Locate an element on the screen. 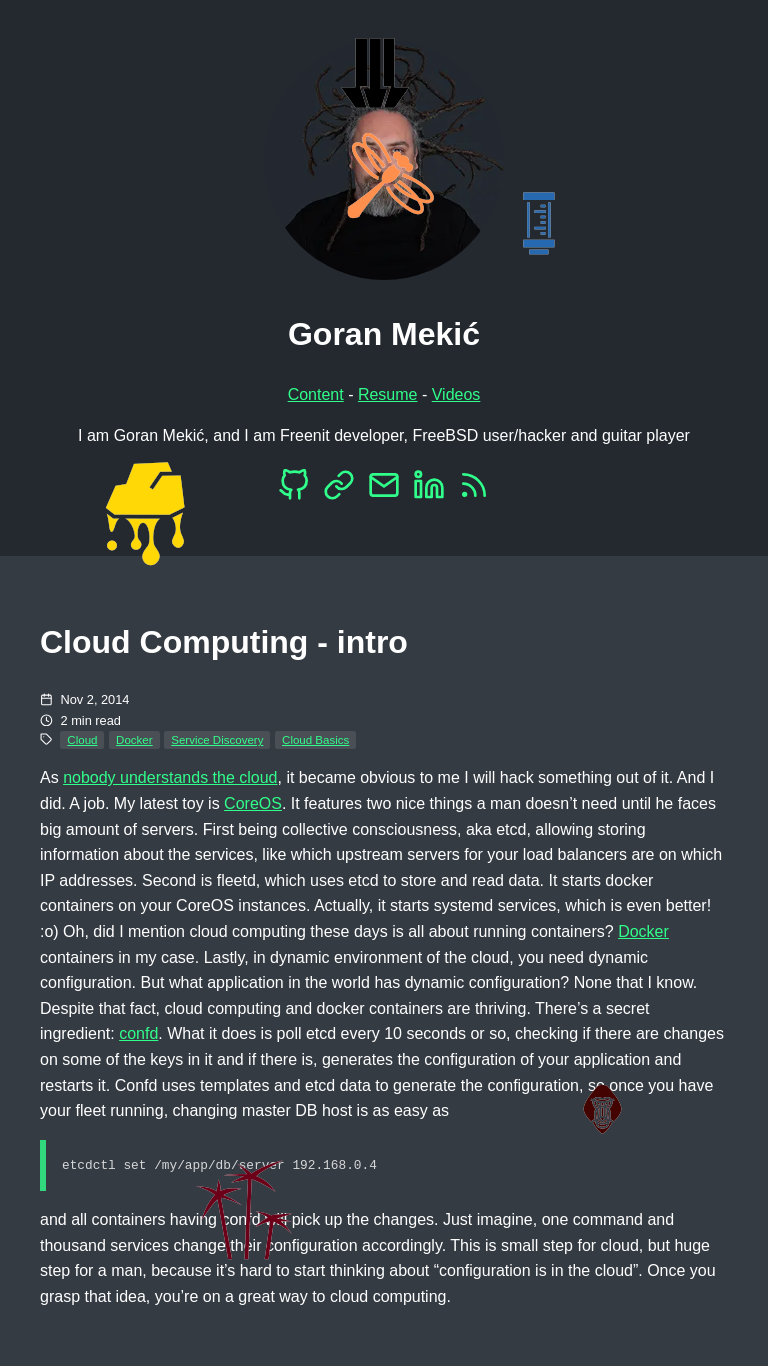  select mandrill character or avatar is located at coordinates (602, 1109).